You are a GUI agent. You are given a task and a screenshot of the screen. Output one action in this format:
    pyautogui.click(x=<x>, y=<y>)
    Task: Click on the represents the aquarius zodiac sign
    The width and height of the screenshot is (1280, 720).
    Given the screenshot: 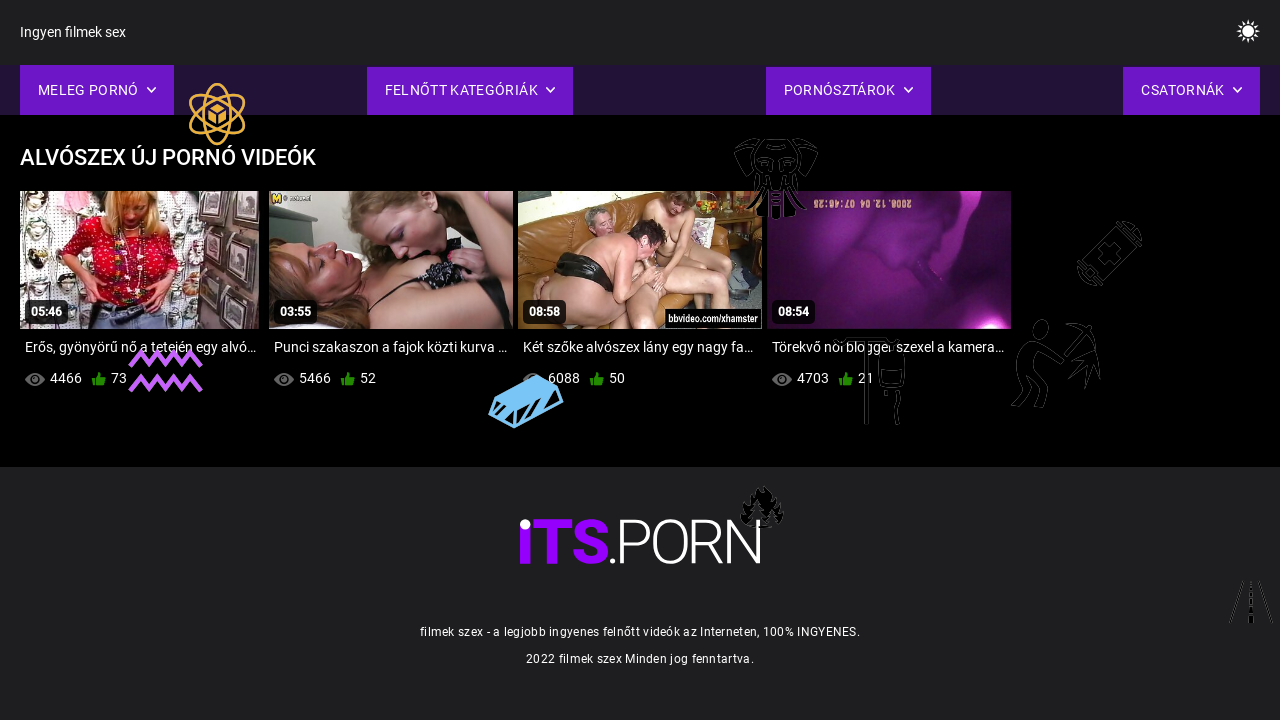 What is the action you would take?
    pyautogui.click(x=165, y=370)
    